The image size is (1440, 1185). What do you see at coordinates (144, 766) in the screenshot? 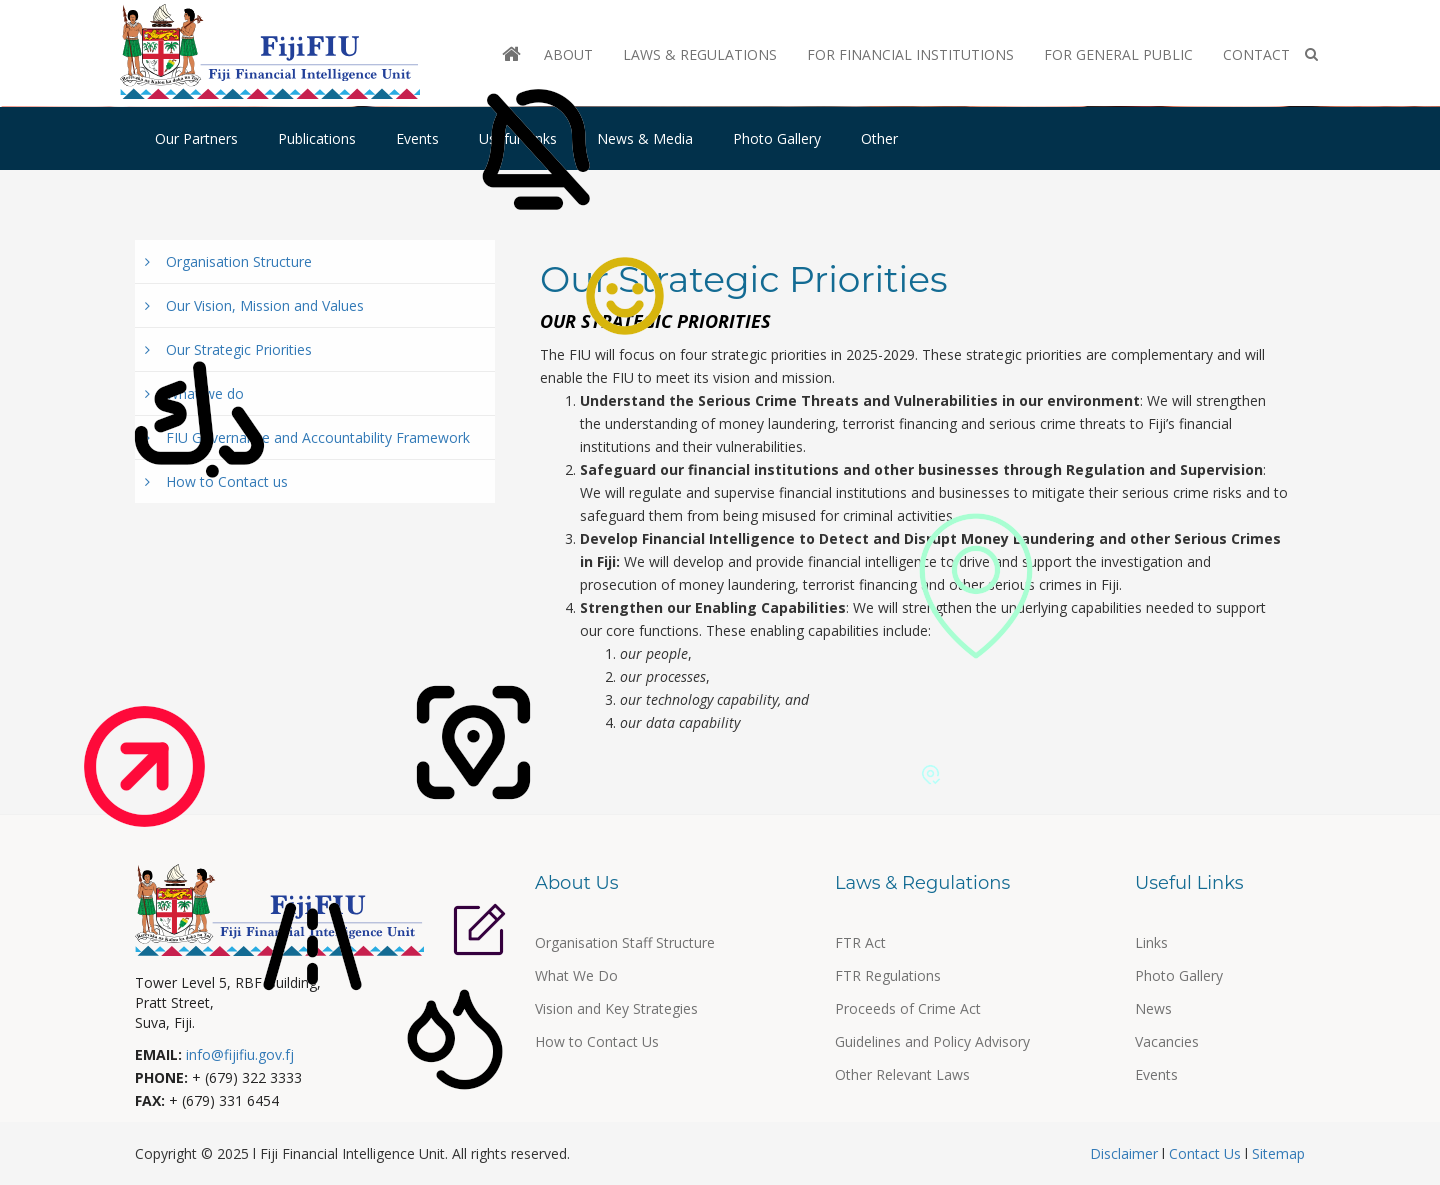
I see `open link in new tab or window` at bounding box center [144, 766].